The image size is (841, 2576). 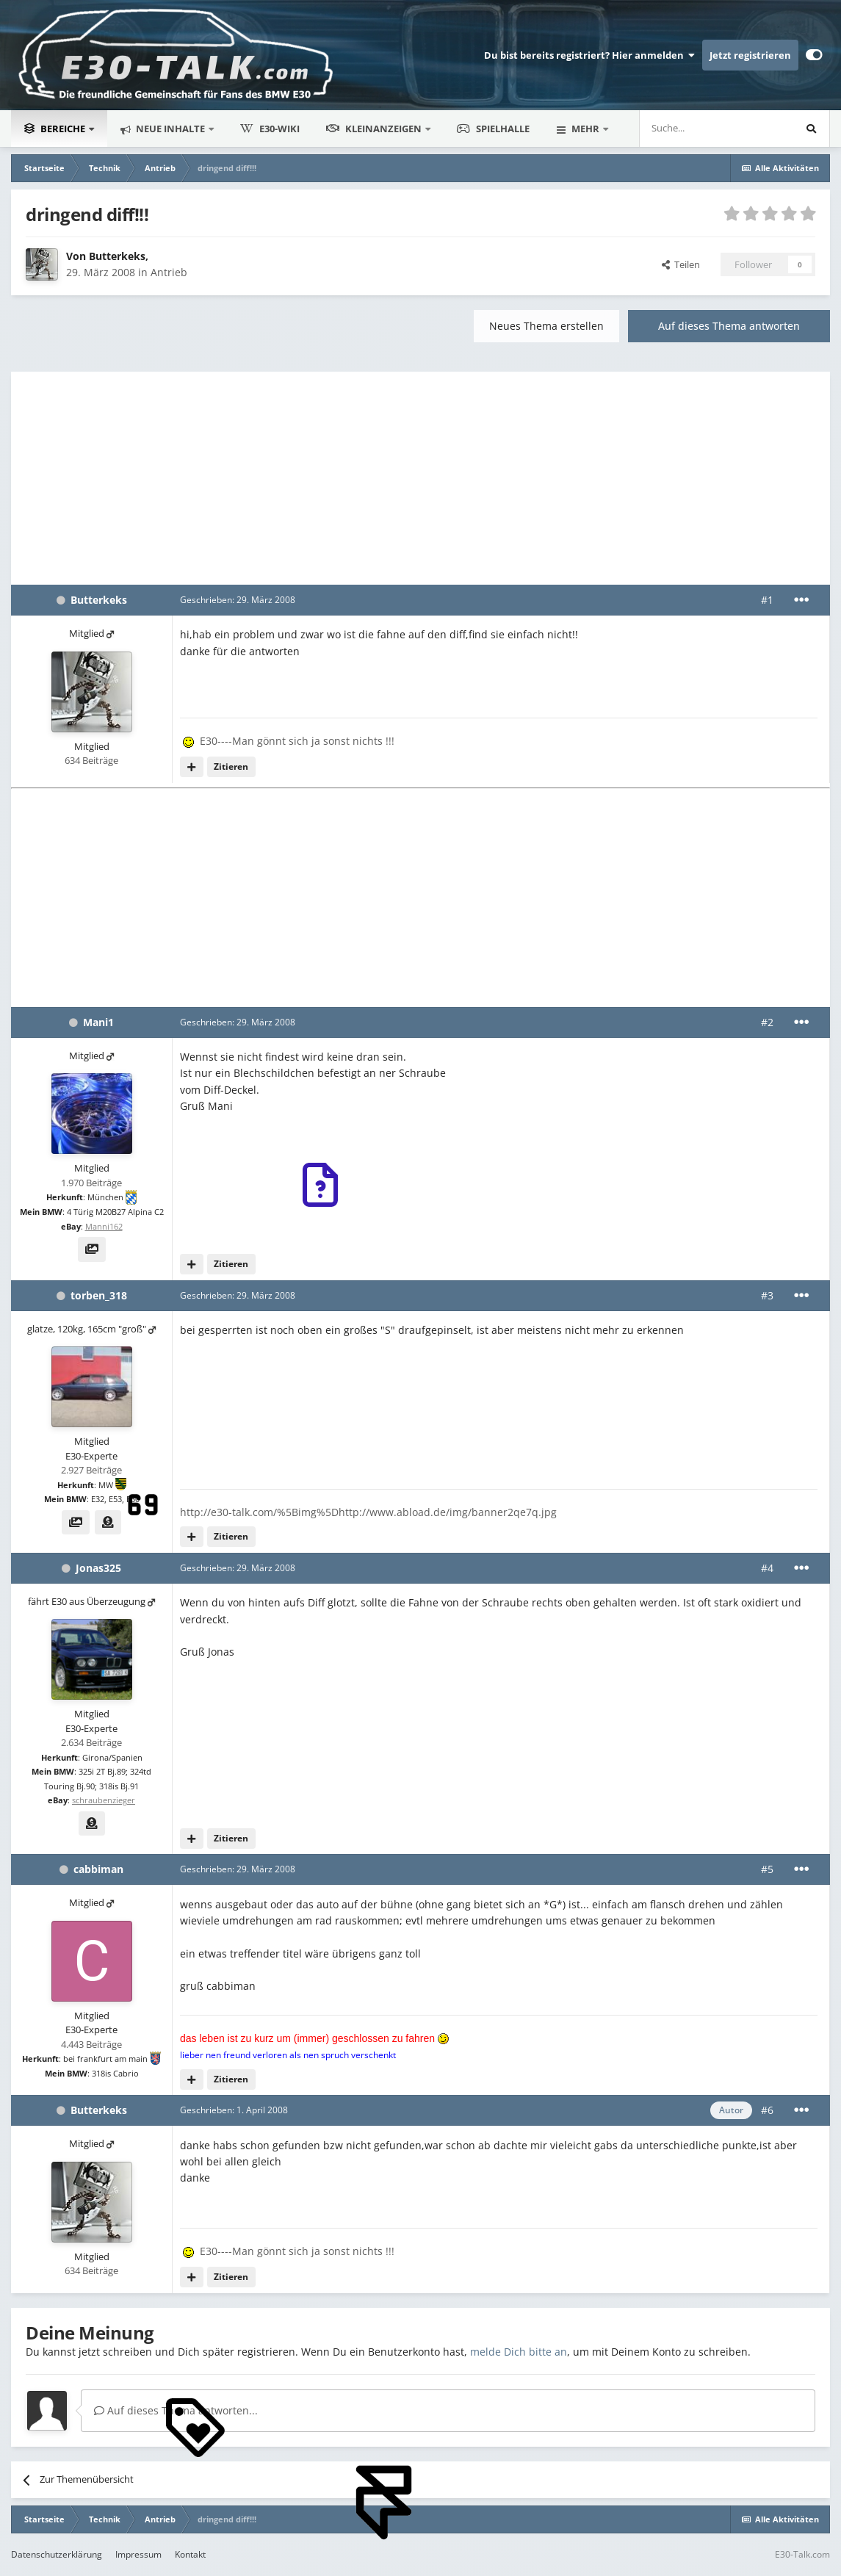 What do you see at coordinates (383, 2498) in the screenshot?
I see `open Framer app` at bounding box center [383, 2498].